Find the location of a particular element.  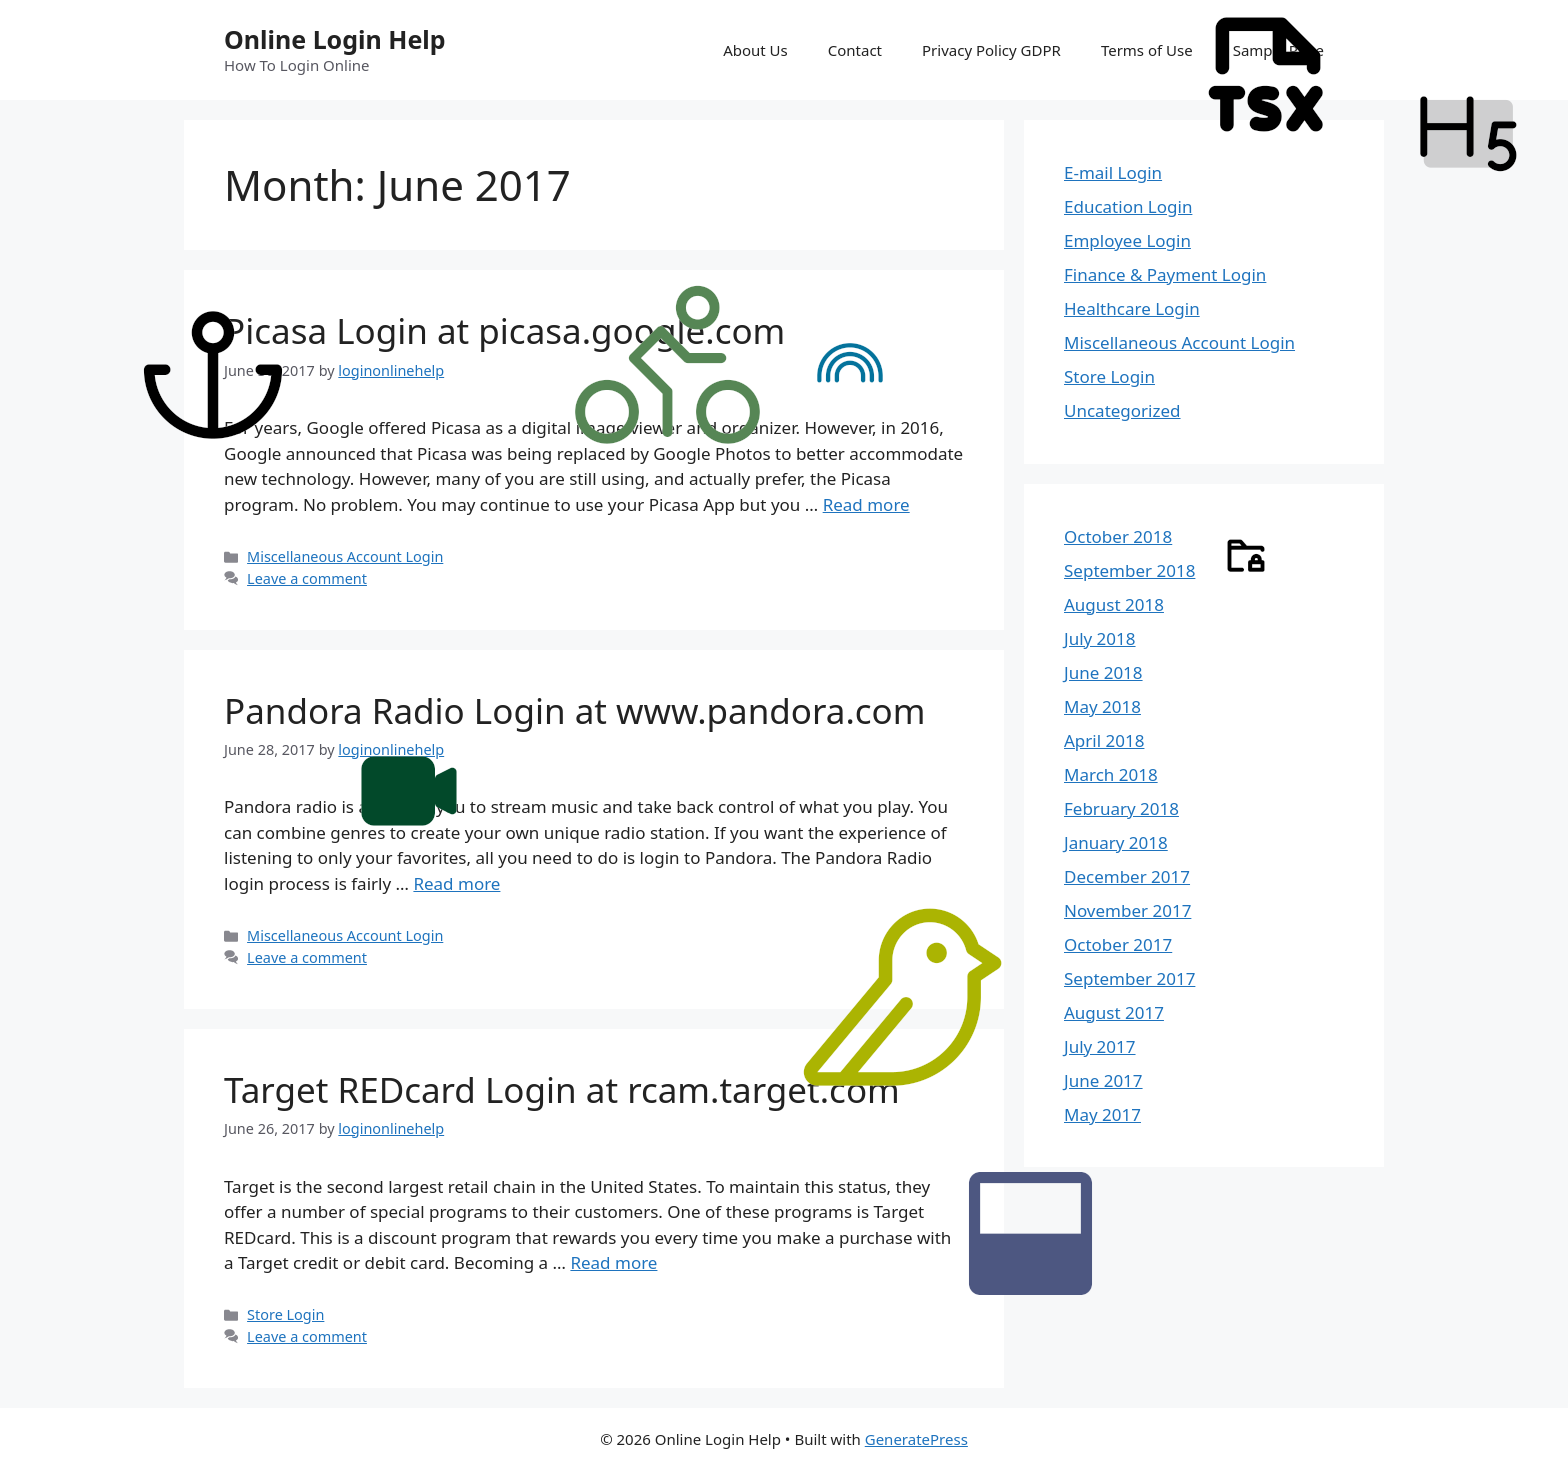

access a password-protected folder is located at coordinates (1246, 556).